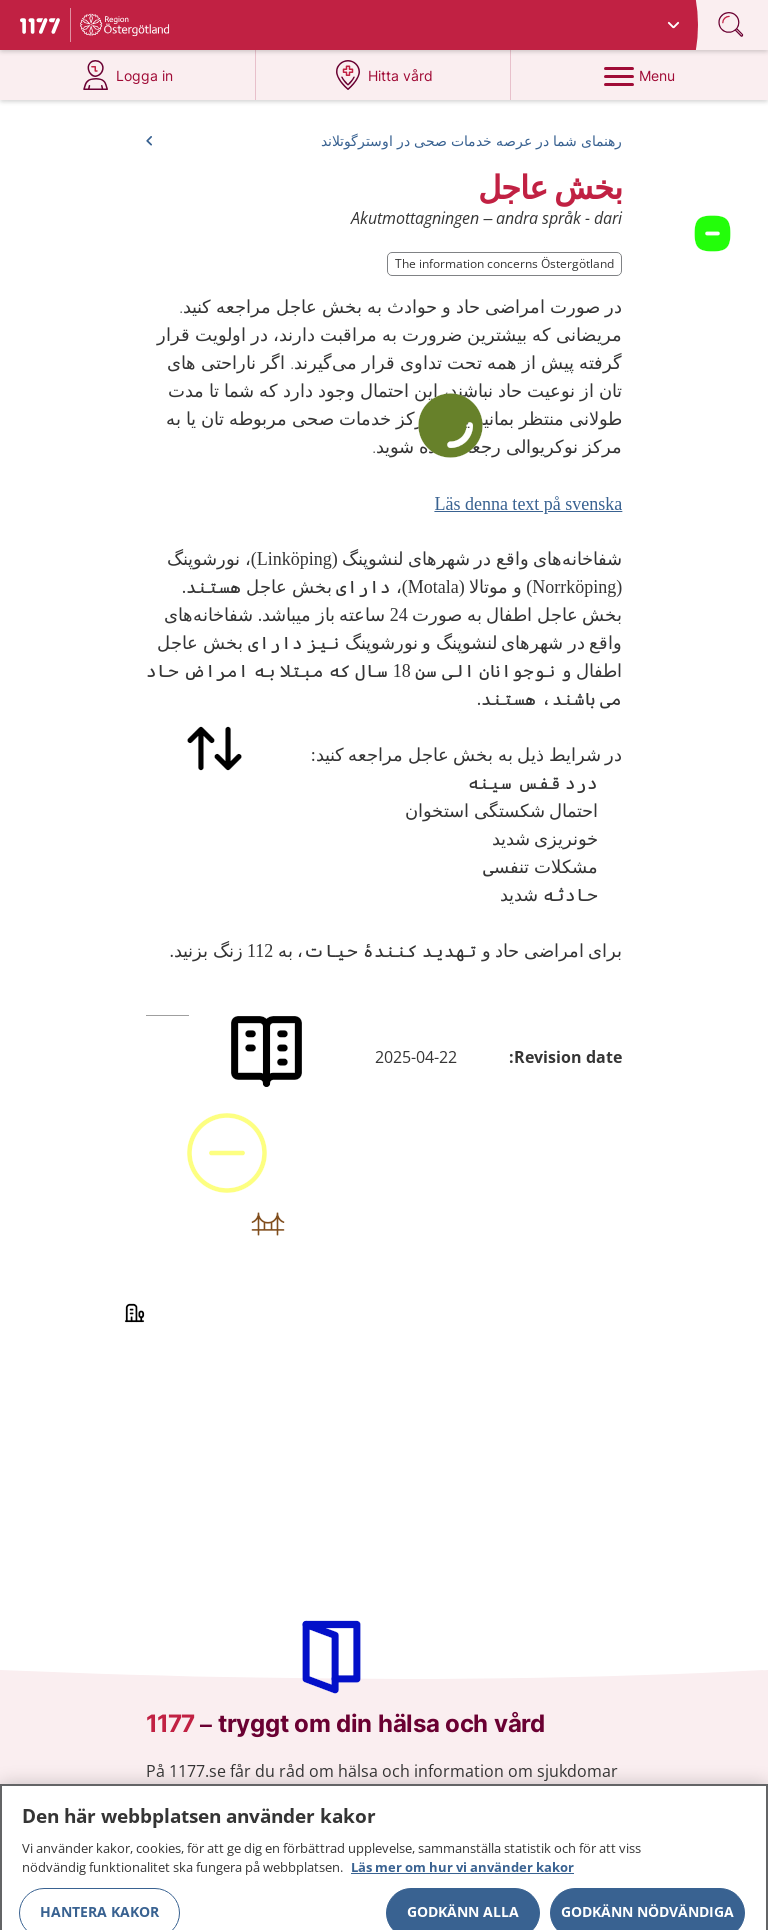  What do you see at coordinates (331, 1653) in the screenshot?
I see `switch to dual-screen or split view mode` at bounding box center [331, 1653].